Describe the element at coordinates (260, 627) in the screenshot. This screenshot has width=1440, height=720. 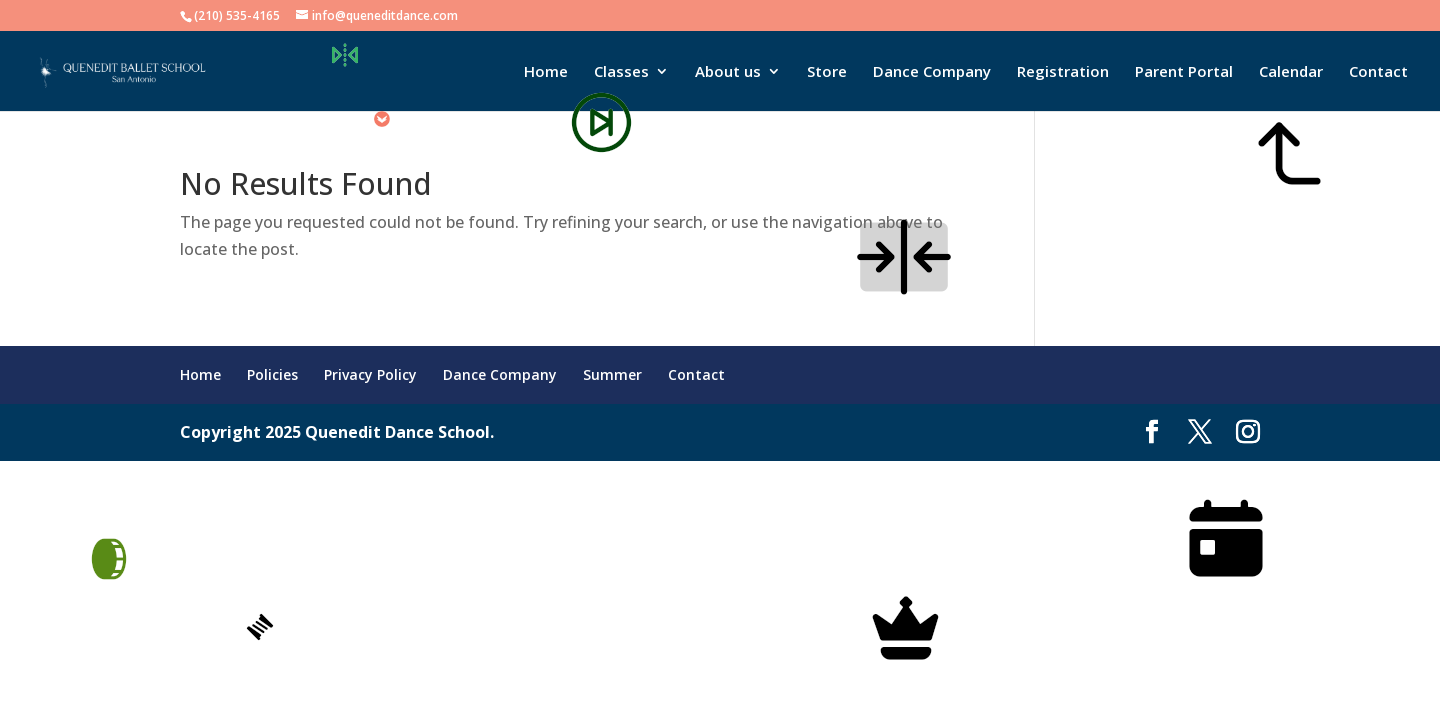
I see `open or view a thread` at that location.